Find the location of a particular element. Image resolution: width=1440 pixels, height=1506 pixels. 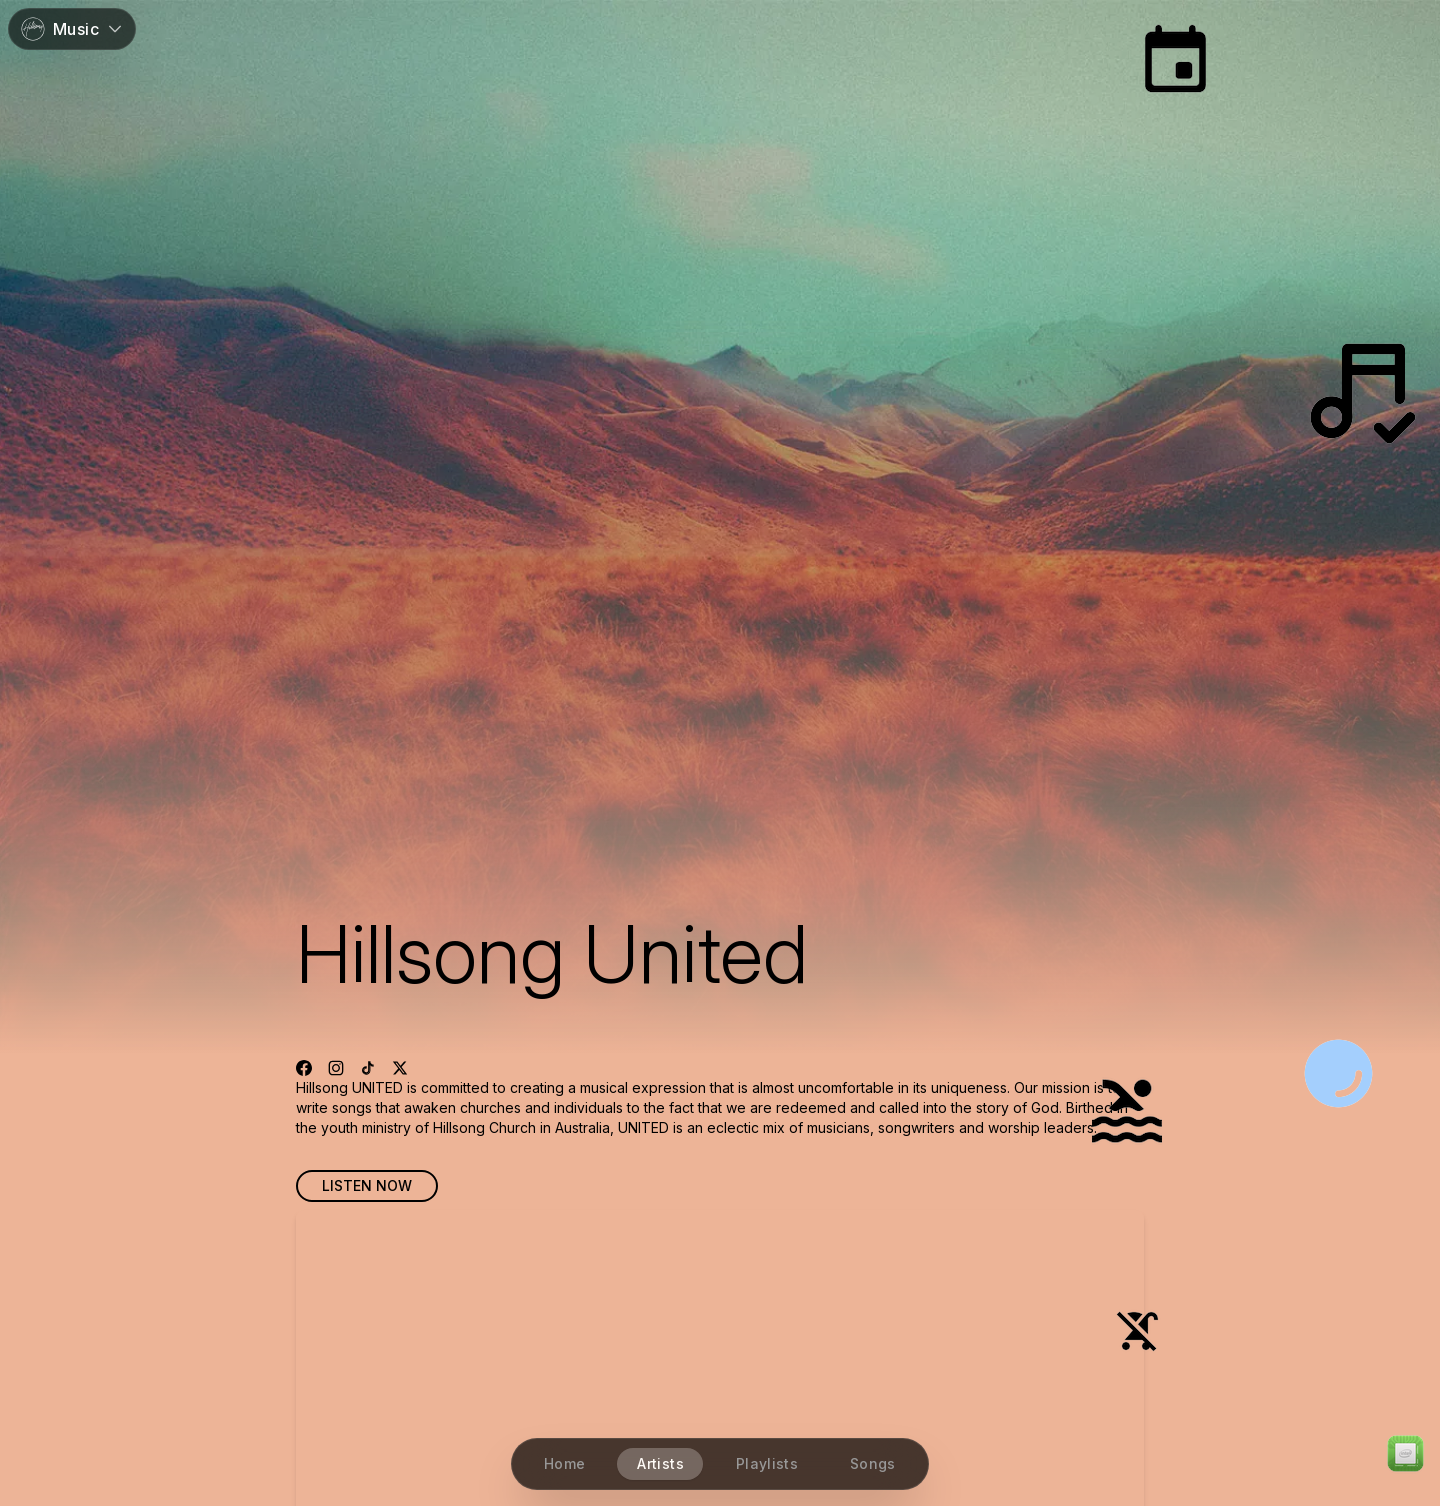

song or track successfully added to library is located at coordinates (1363, 391).